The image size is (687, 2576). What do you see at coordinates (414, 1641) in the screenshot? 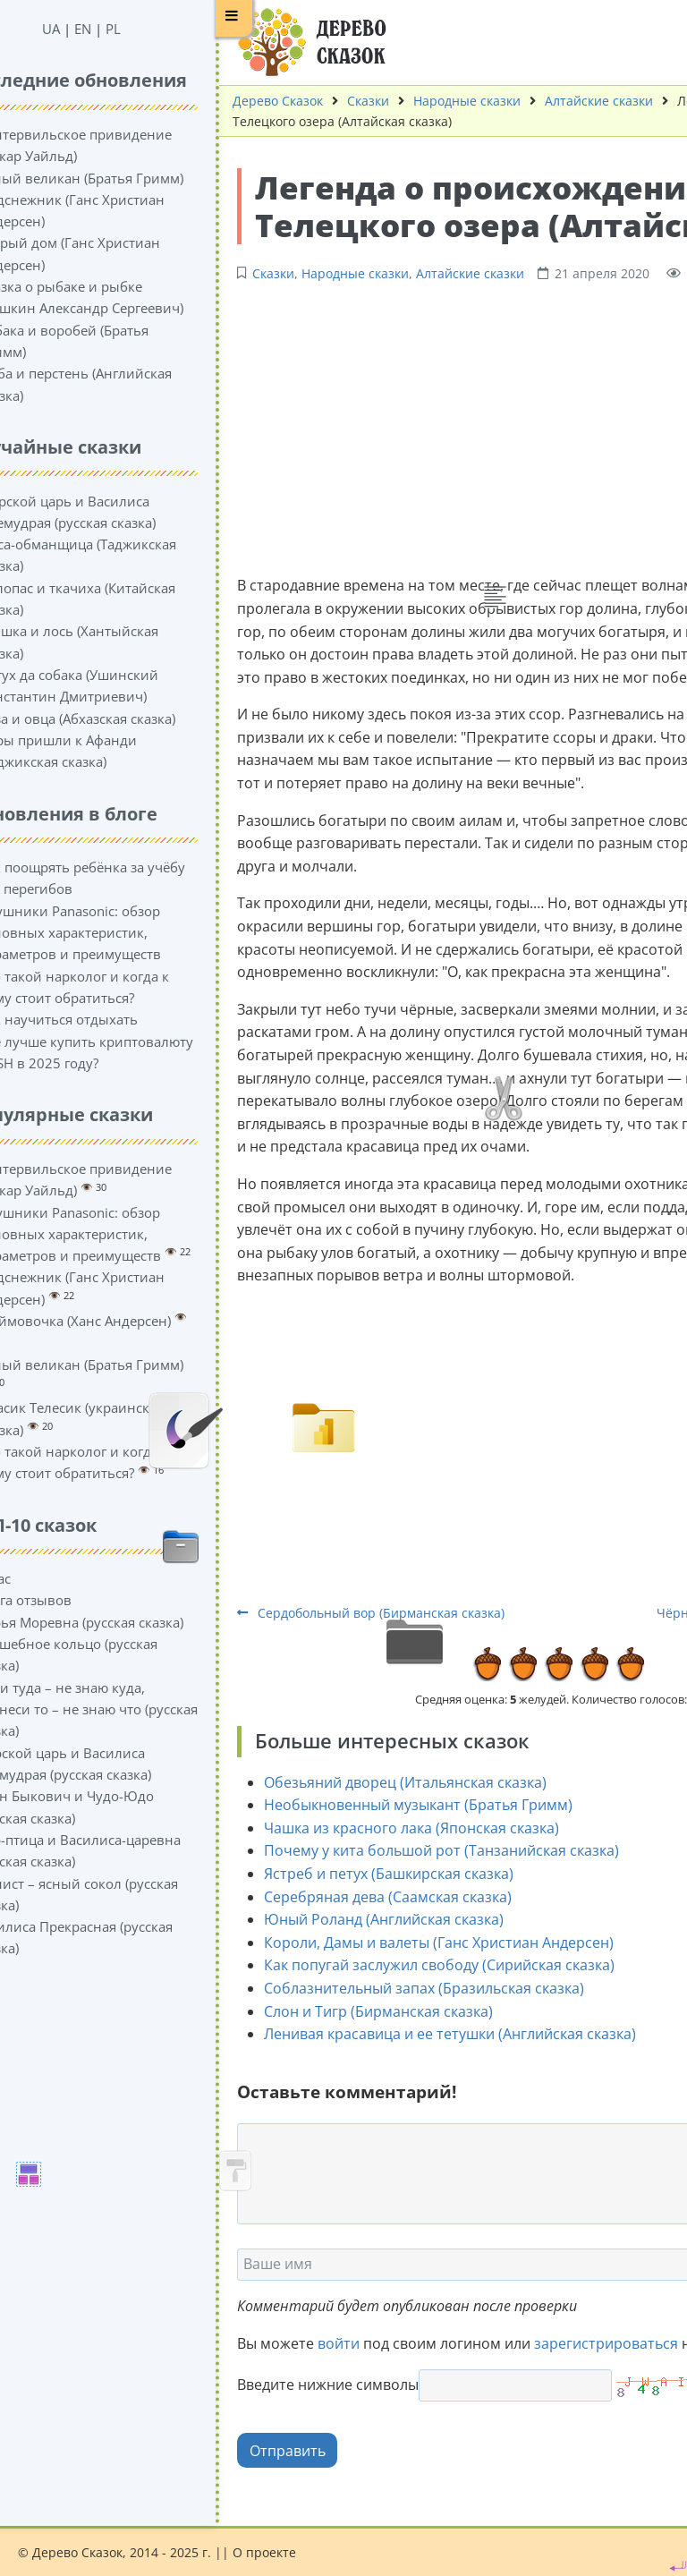
I see `selected folder in mail sidebar` at bounding box center [414, 1641].